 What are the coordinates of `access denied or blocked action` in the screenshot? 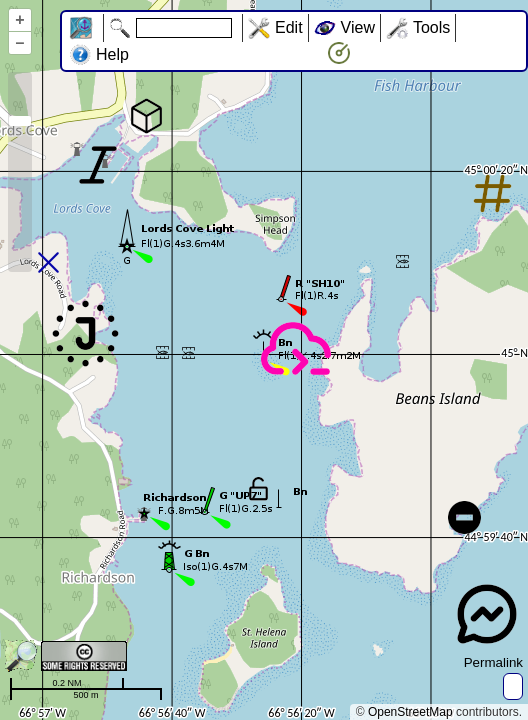 It's located at (464, 517).